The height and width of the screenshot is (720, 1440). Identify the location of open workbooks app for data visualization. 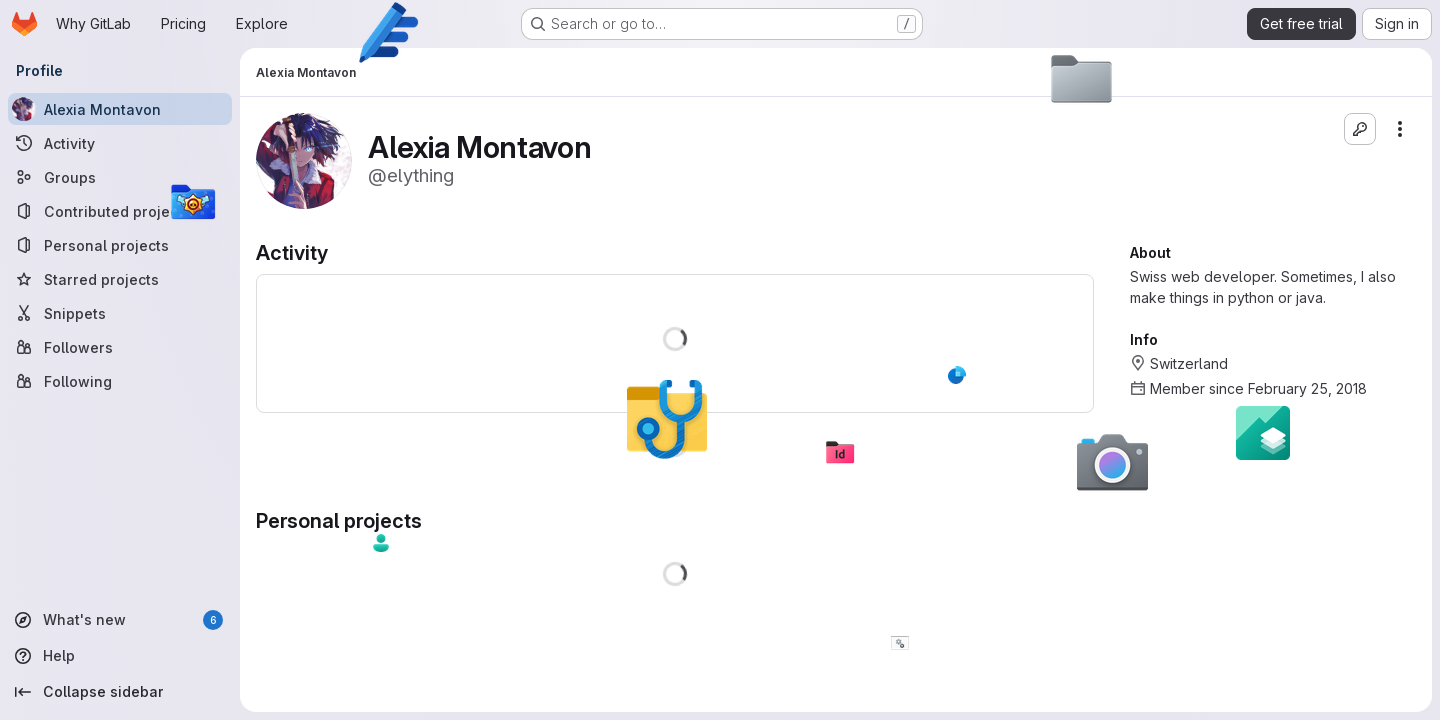
(1263, 433).